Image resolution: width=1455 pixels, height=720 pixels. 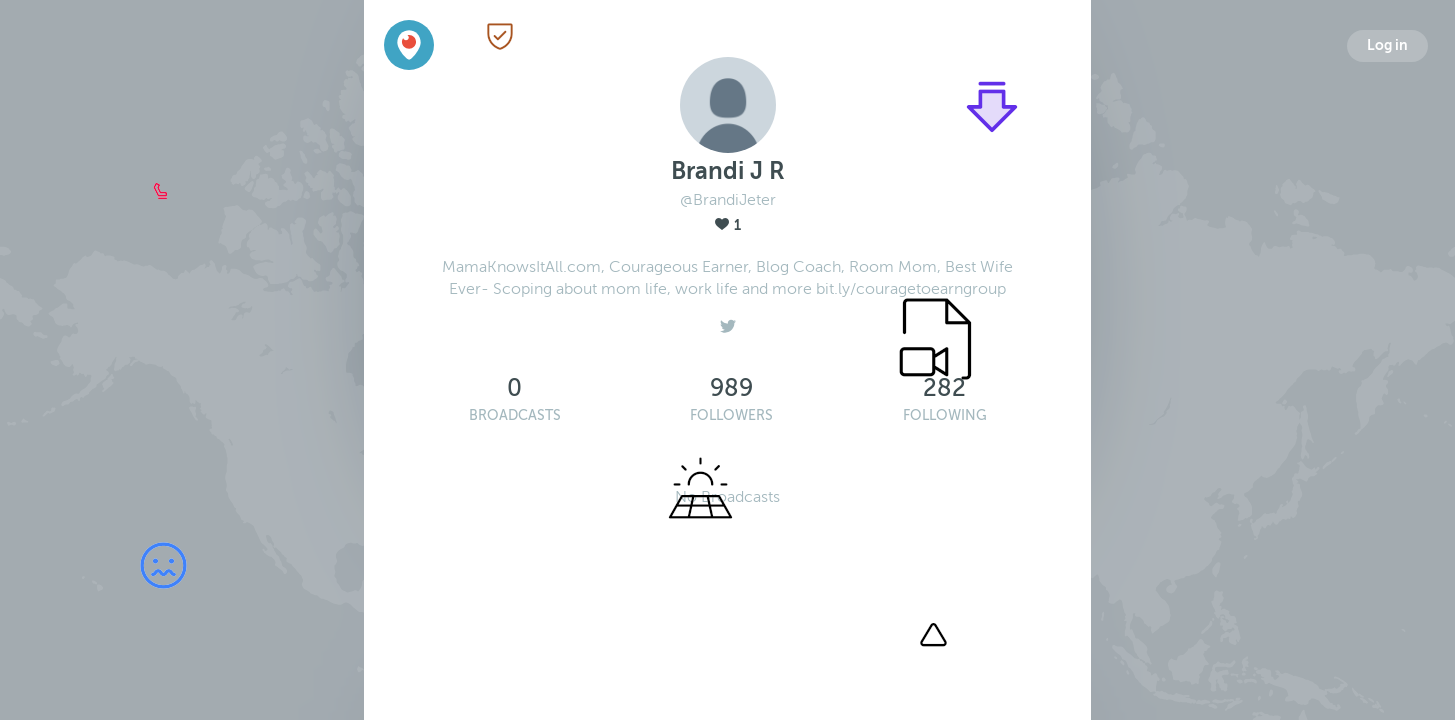 I want to click on access a video file, so click(x=937, y=339).